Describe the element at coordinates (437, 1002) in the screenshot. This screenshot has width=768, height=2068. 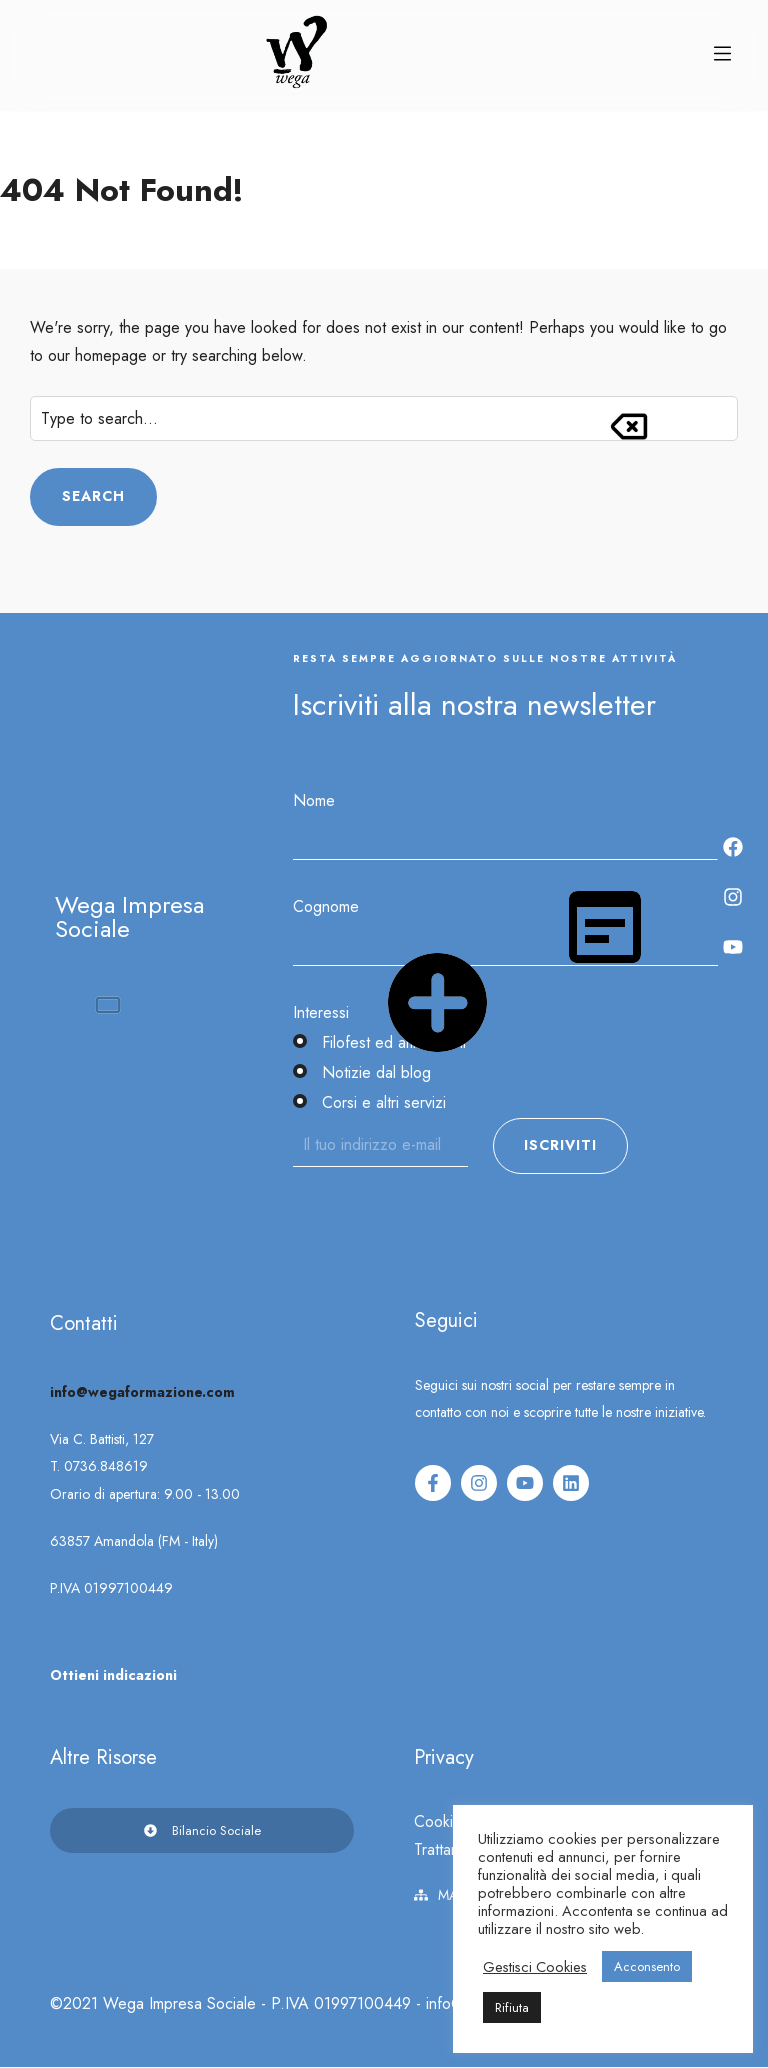
I see `add a new item to your feed` at that location.